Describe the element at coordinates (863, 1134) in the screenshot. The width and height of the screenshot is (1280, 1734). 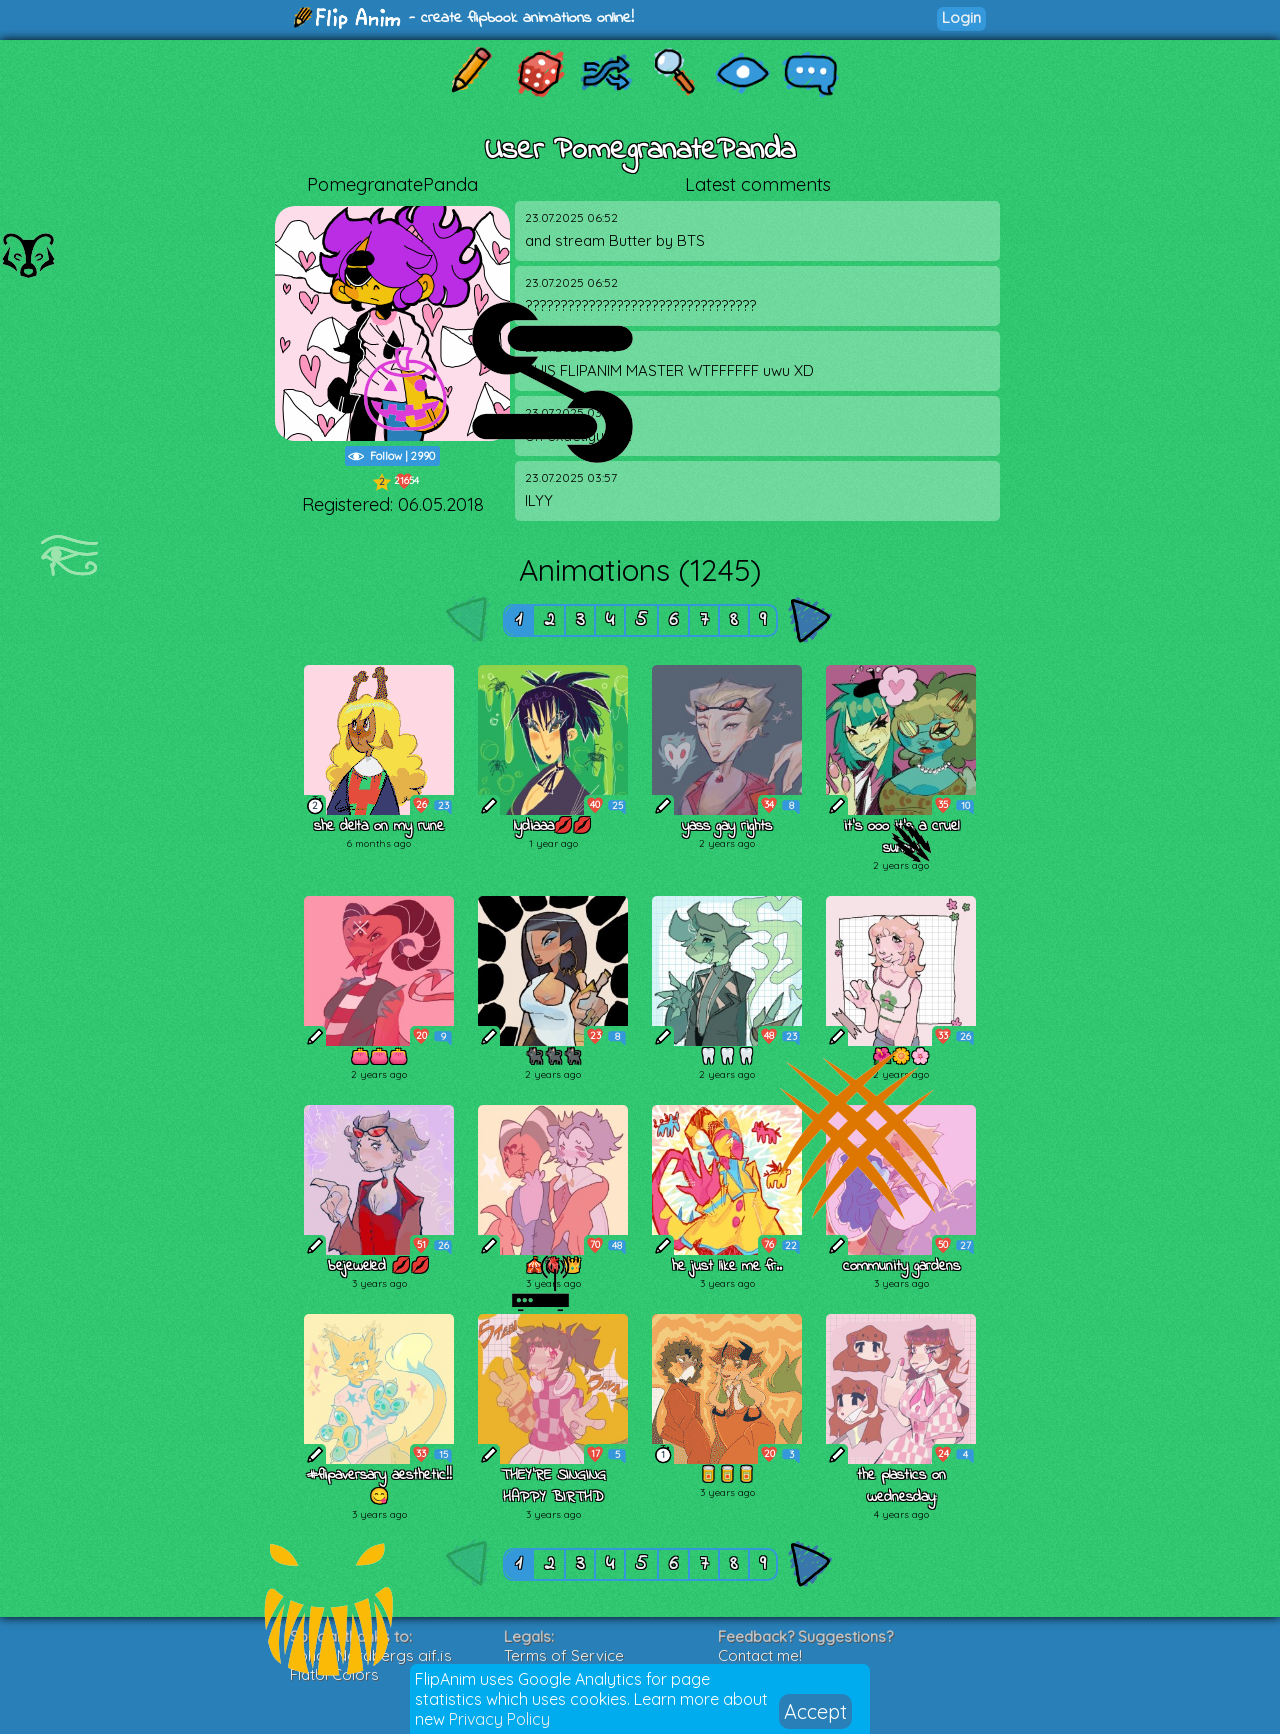
I see `attack or slash action in a game` at that location.